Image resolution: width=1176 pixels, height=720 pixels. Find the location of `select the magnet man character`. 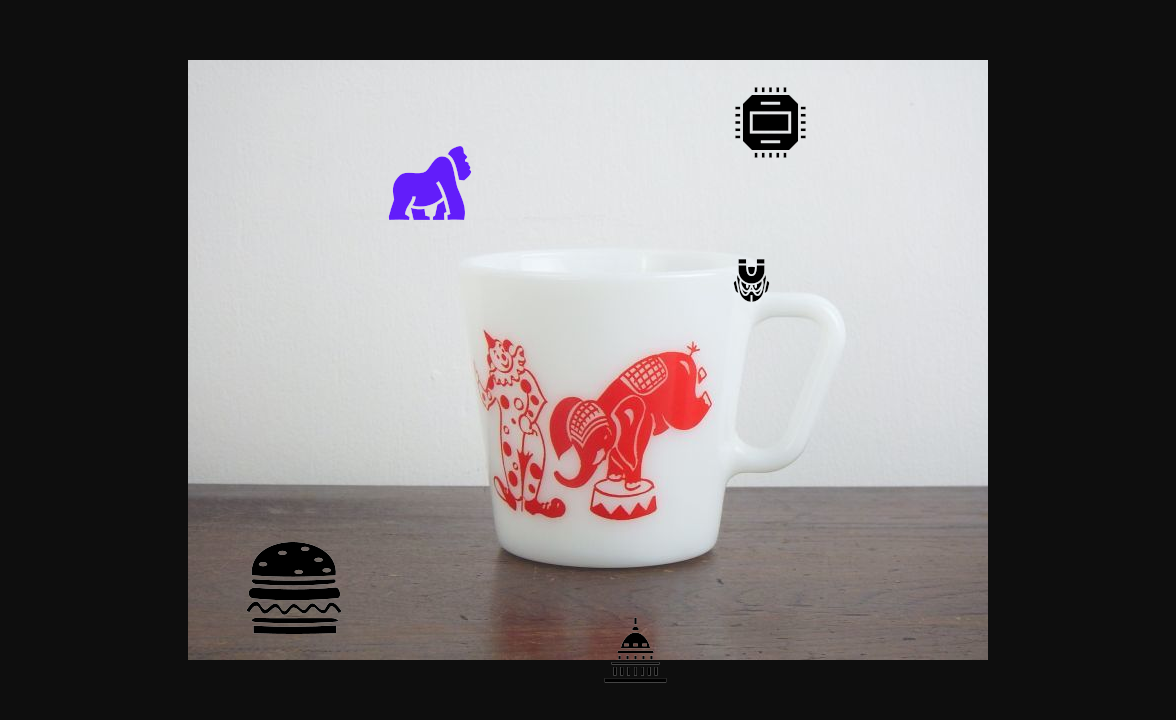

select the magnet man character is located at coordinates (751, 280).